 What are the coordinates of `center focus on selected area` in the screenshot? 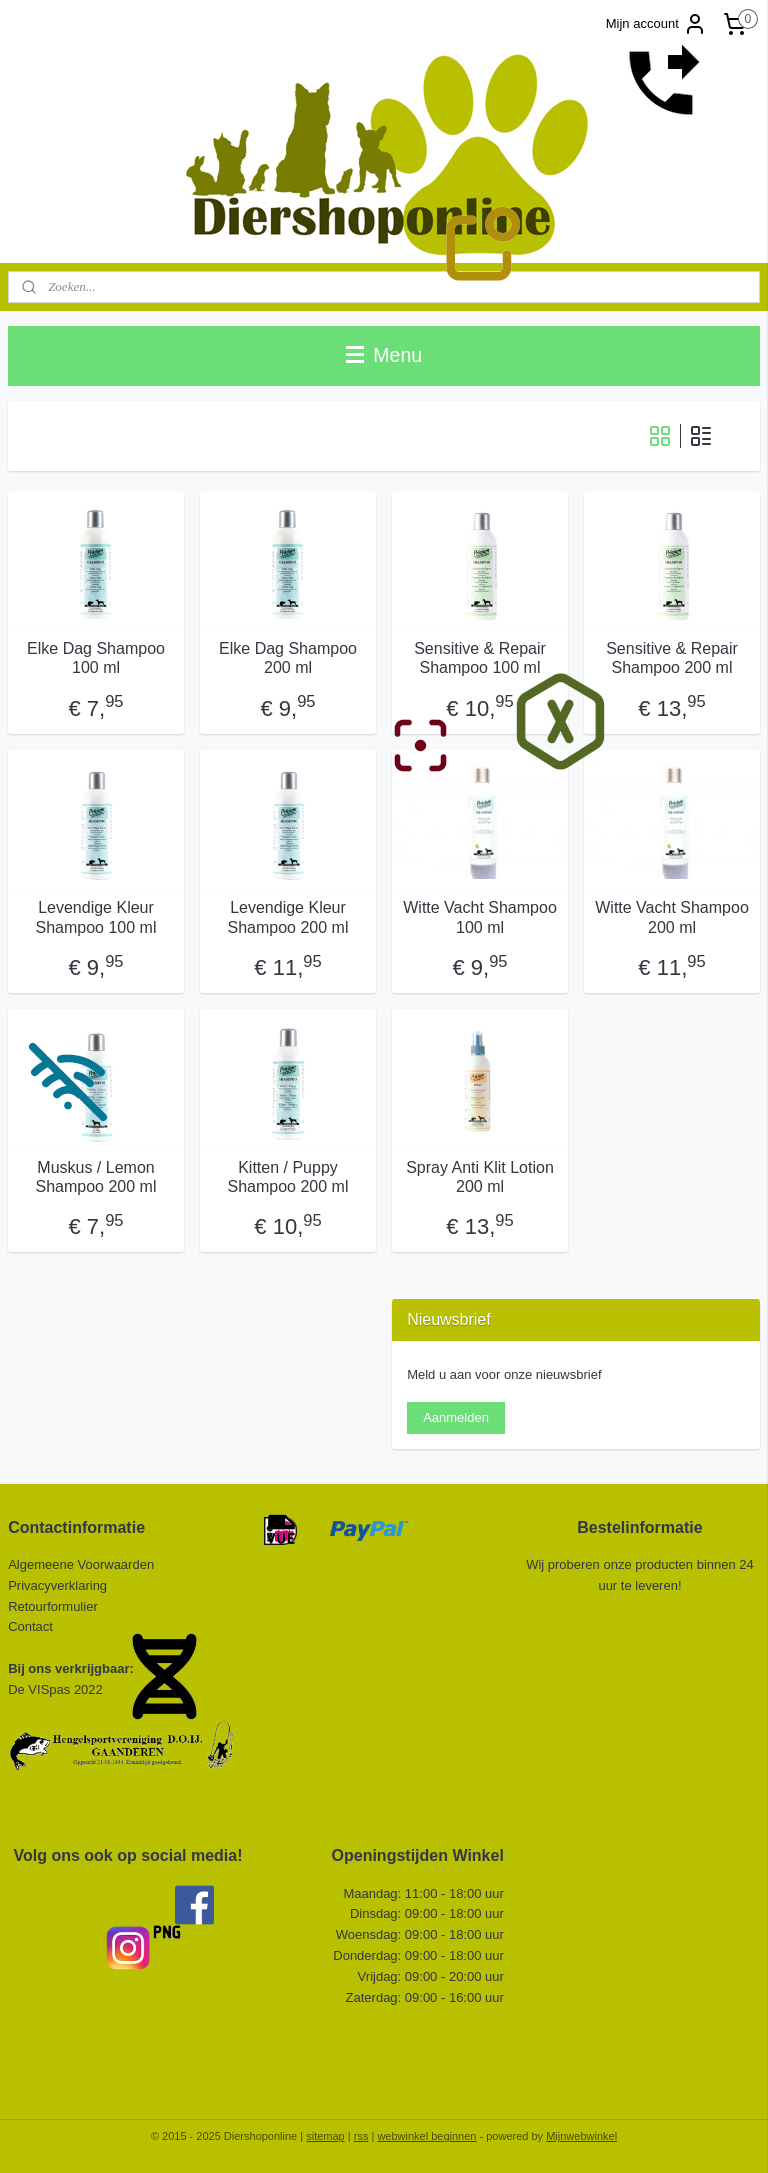 It's located at (420, 745).